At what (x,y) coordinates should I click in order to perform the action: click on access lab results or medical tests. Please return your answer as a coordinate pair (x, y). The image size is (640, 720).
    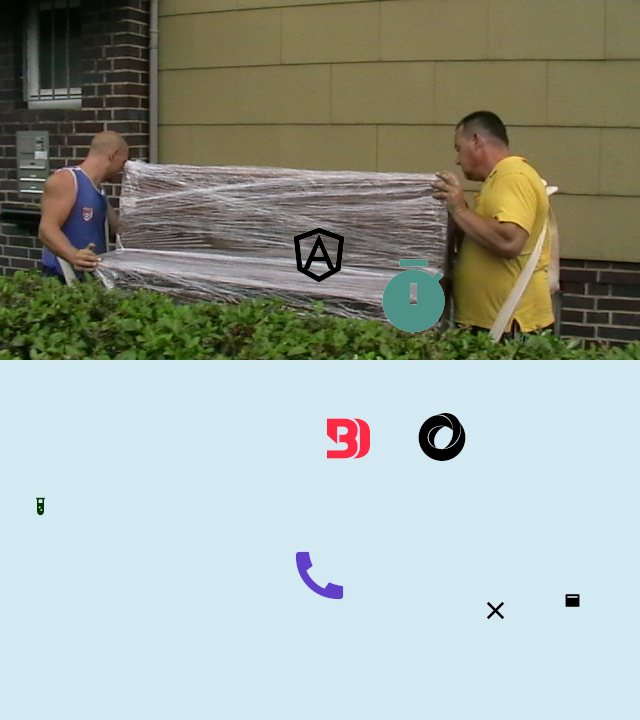
    Looking at the image, I should click on (40, 506).